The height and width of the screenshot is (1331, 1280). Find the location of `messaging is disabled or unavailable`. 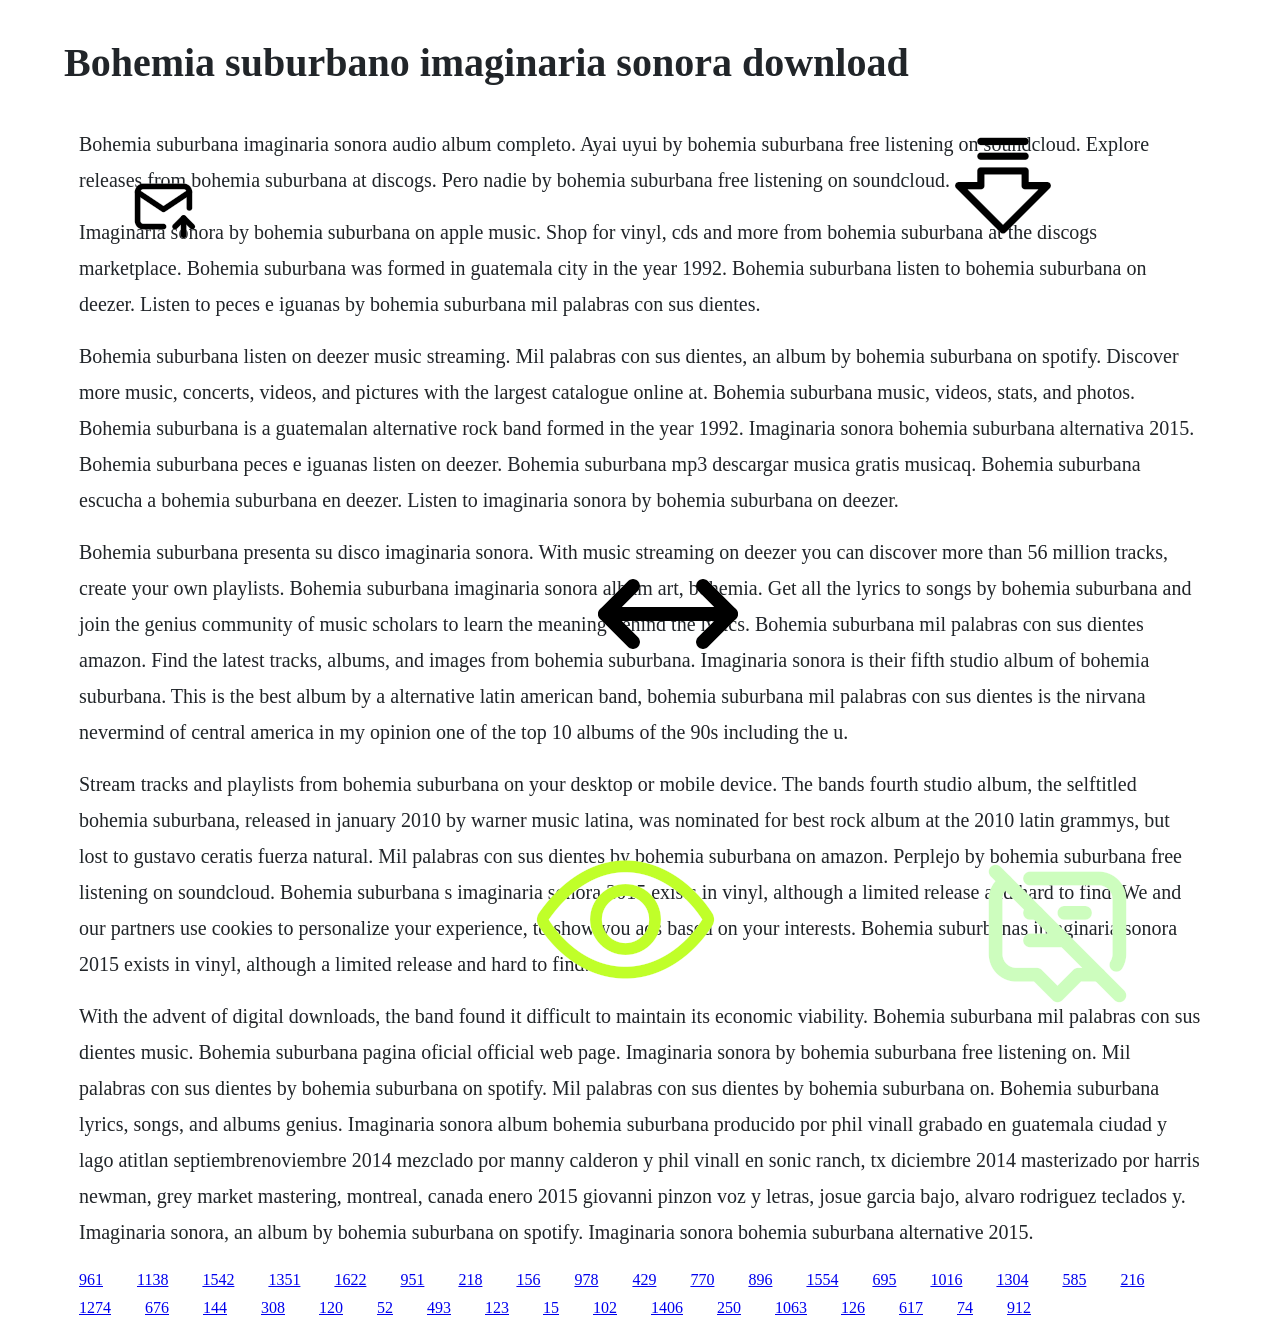

messaging is disabled or unavailable is located at coordinates (1057, 933).